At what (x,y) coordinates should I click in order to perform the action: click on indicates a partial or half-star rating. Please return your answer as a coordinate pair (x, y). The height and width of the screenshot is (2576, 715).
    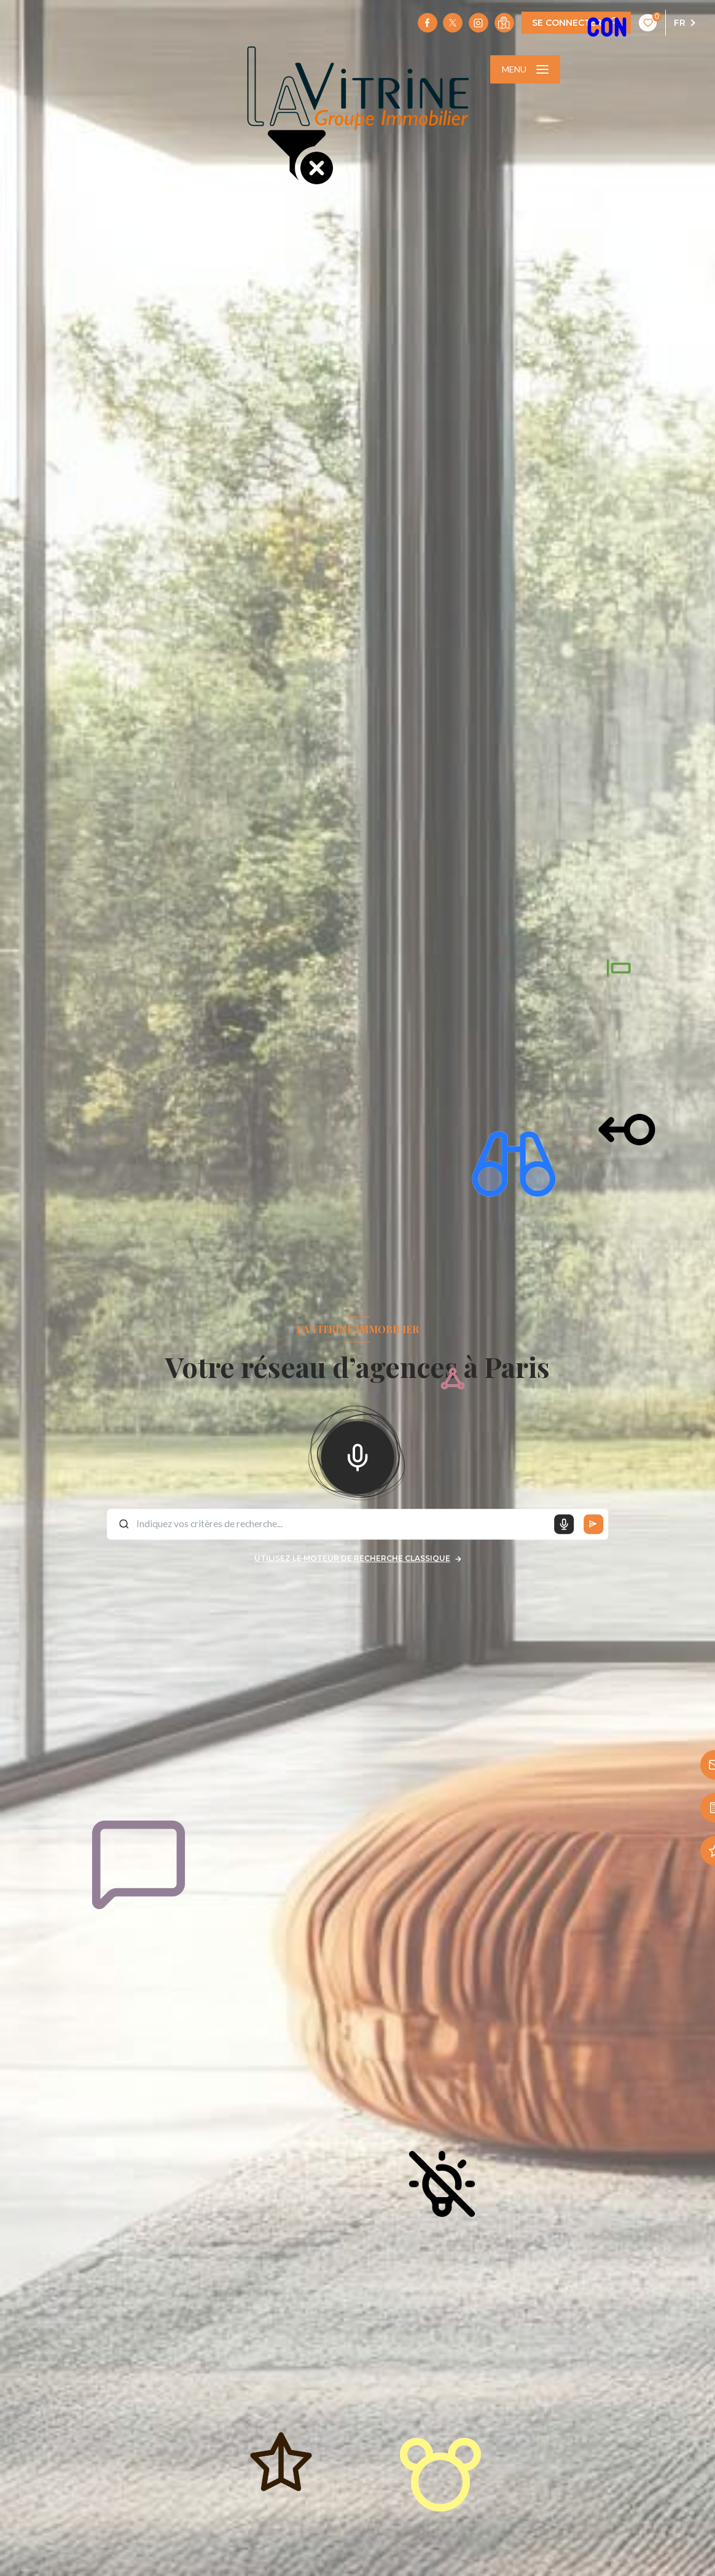
    Looking at the image, I should click on (281, 2464).